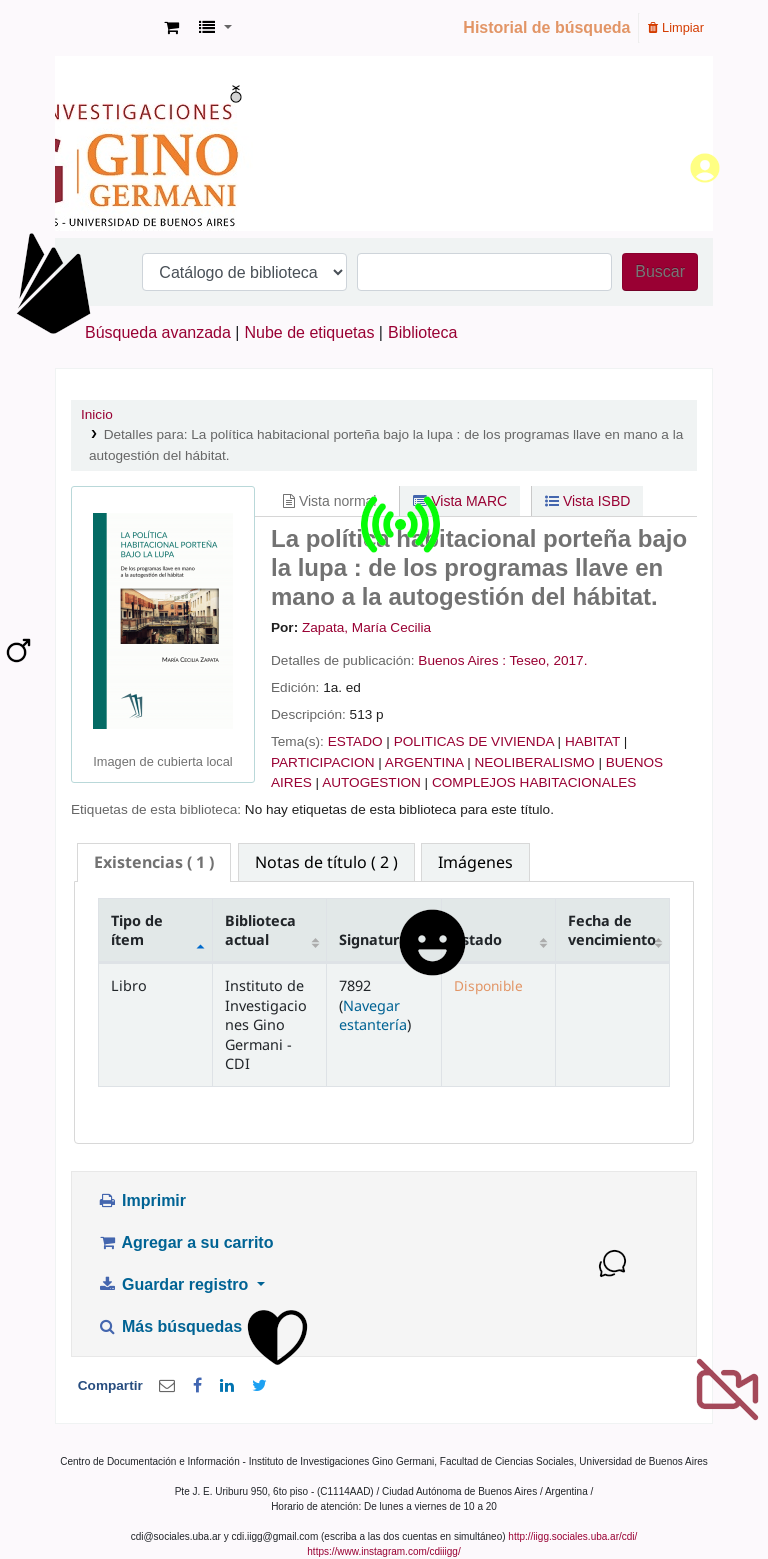  Describe the element at coordinates (18, 650) in the screenshot. I see `select male gender option` at that location.